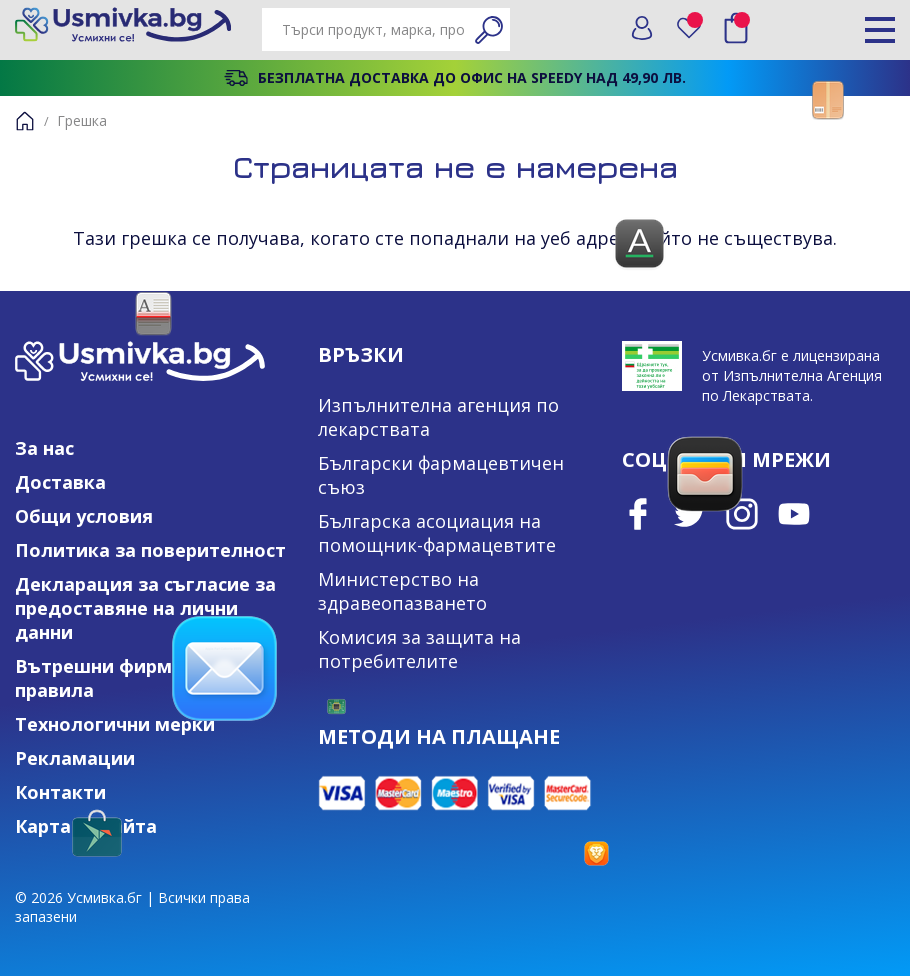 This screenshot has height=976, width=910. What do you see at coordinates (224, 668) in the screenshot?
I see `open the mail app` at bounding box center [224, 668].